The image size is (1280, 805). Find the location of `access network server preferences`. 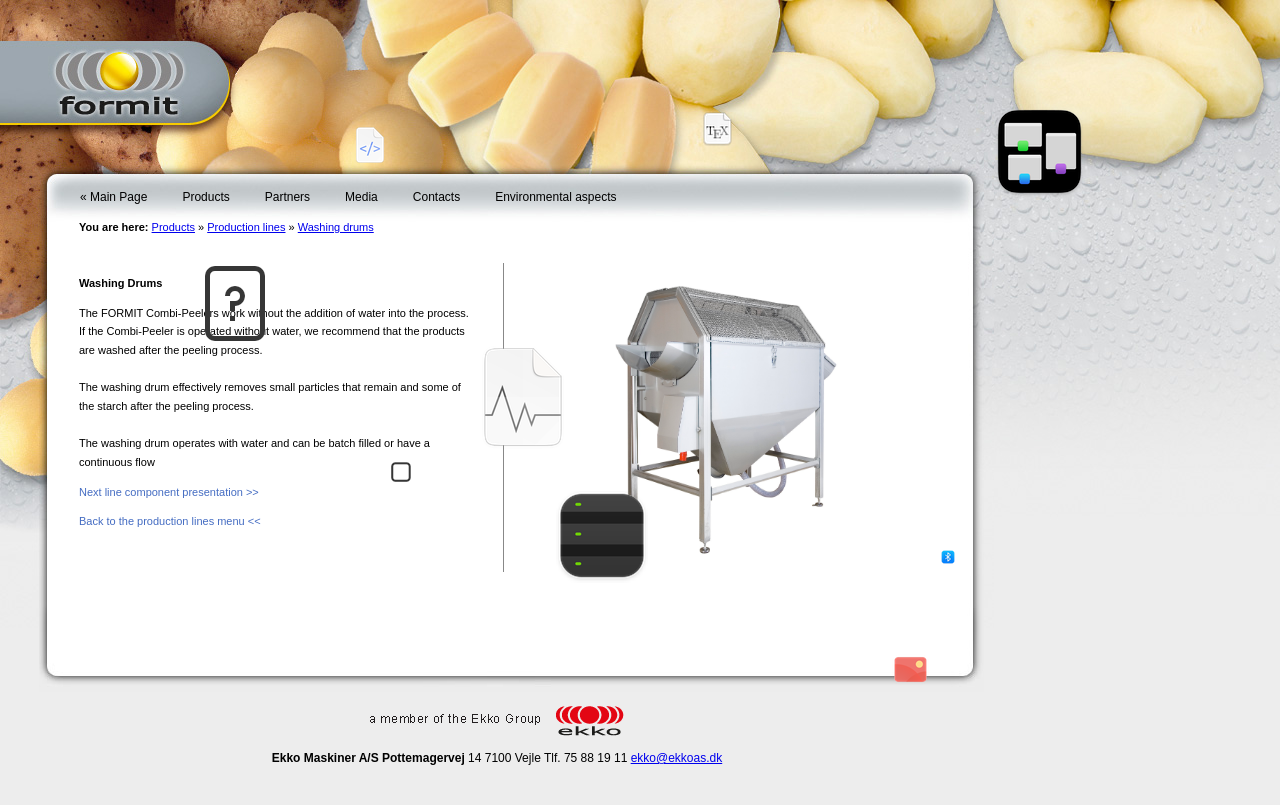

access network server preferences is located at coordinates (602, 537).